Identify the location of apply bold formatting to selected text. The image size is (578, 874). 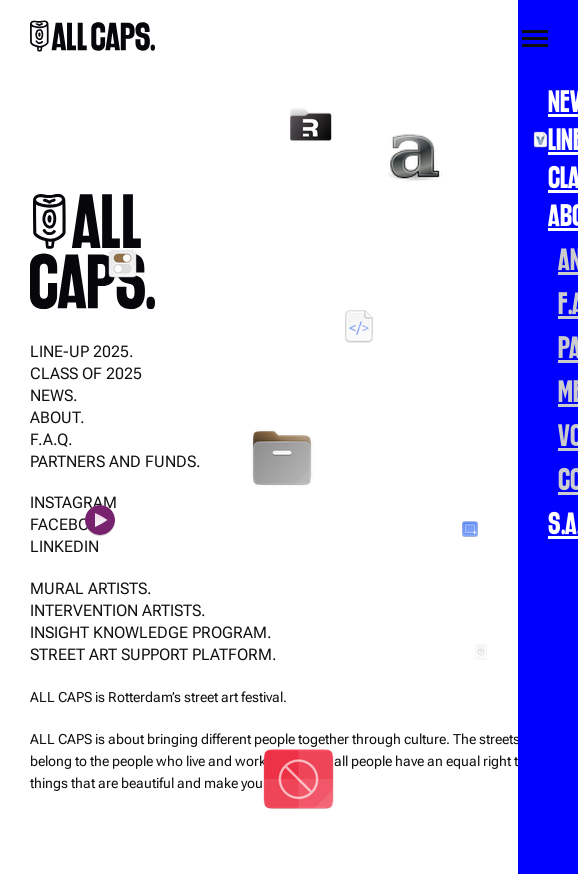
(414, 157).